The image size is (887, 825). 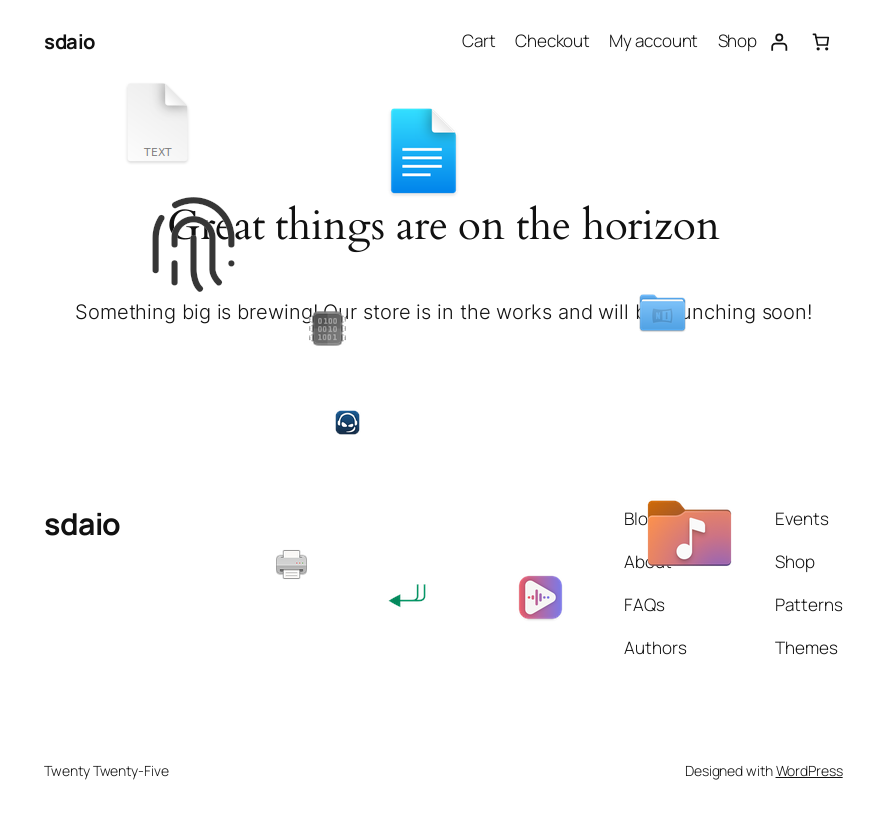 I want to click on open your music folder, so click(x=689, y=535).